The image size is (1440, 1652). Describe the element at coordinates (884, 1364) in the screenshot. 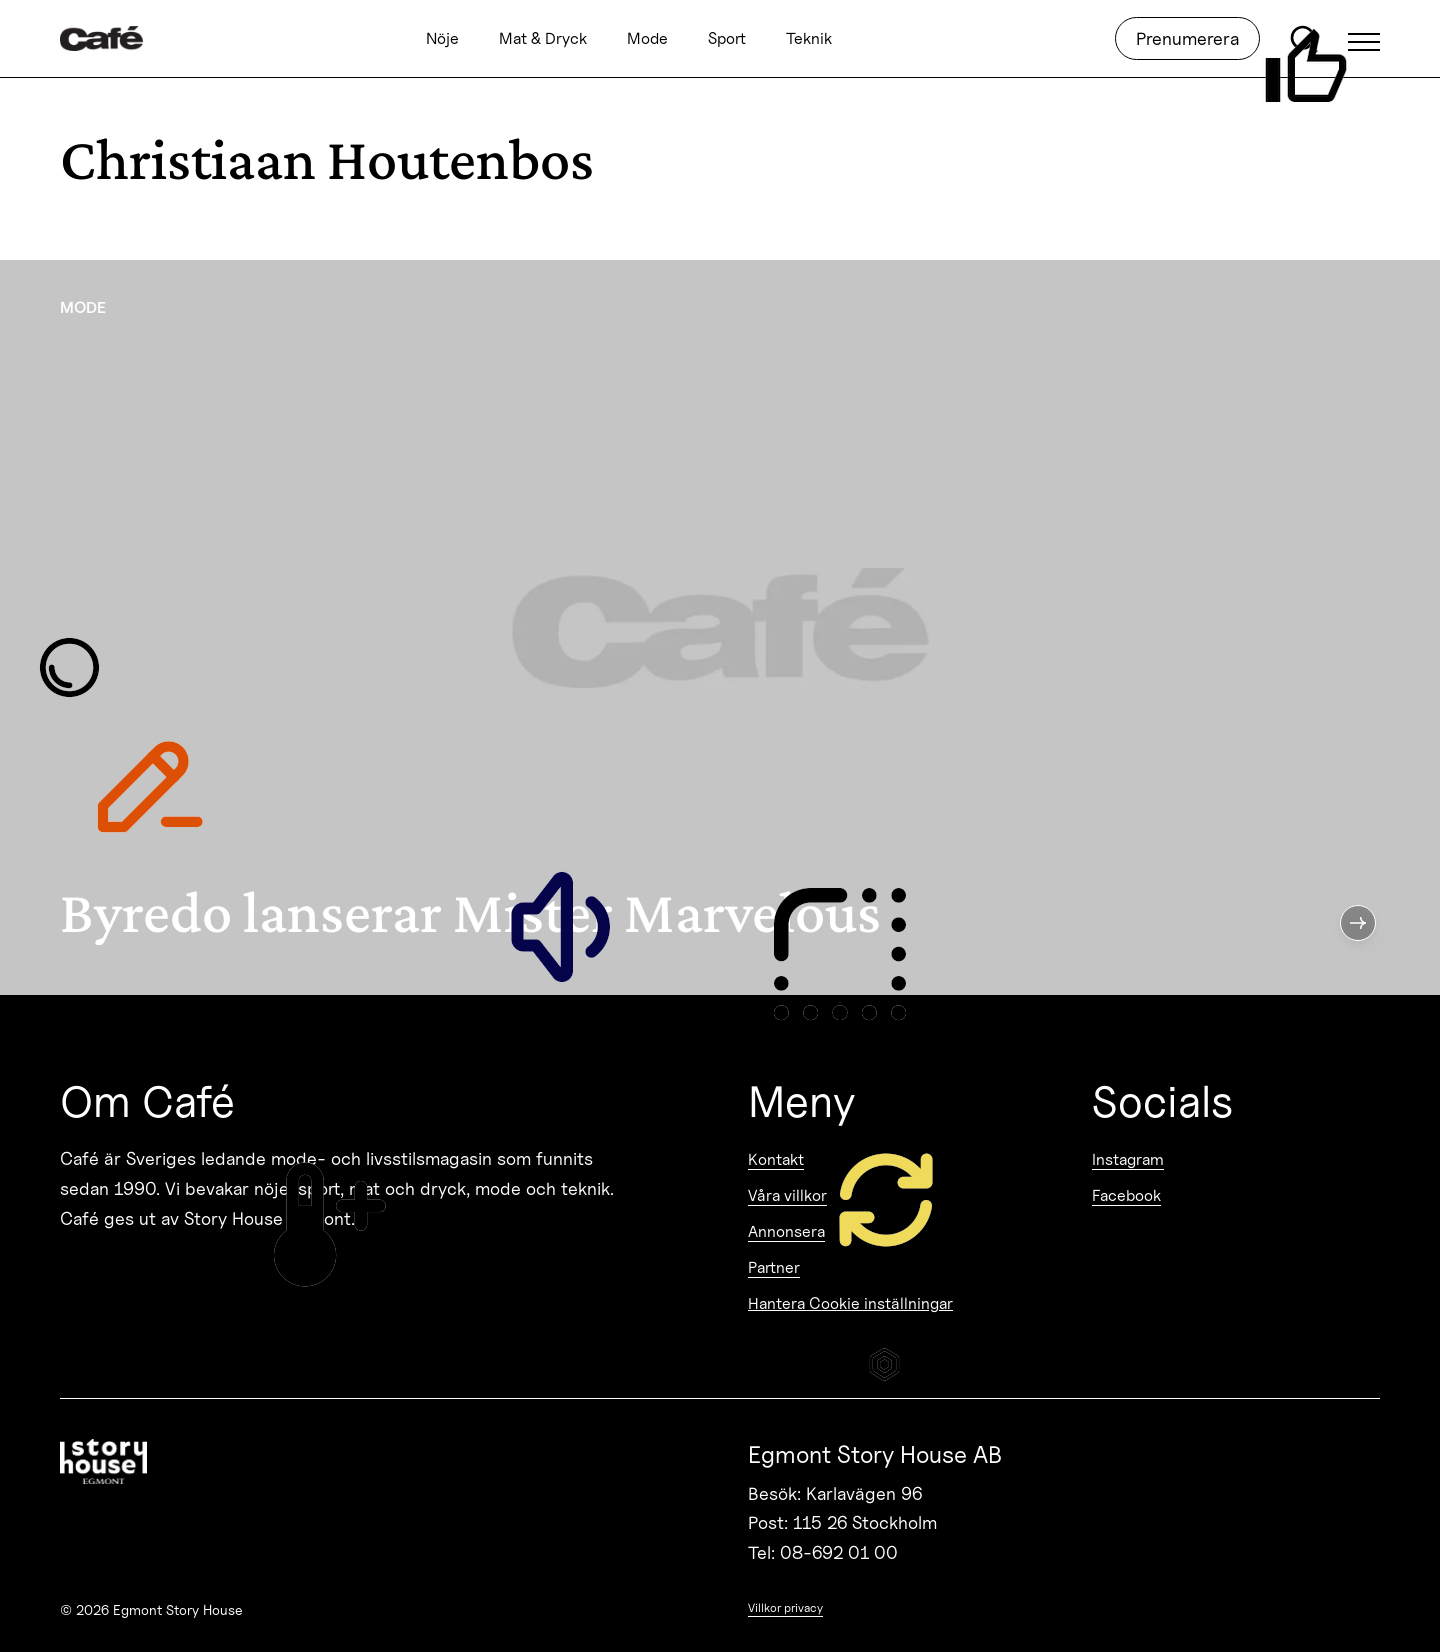

I see `access assembly or component management` at that location.